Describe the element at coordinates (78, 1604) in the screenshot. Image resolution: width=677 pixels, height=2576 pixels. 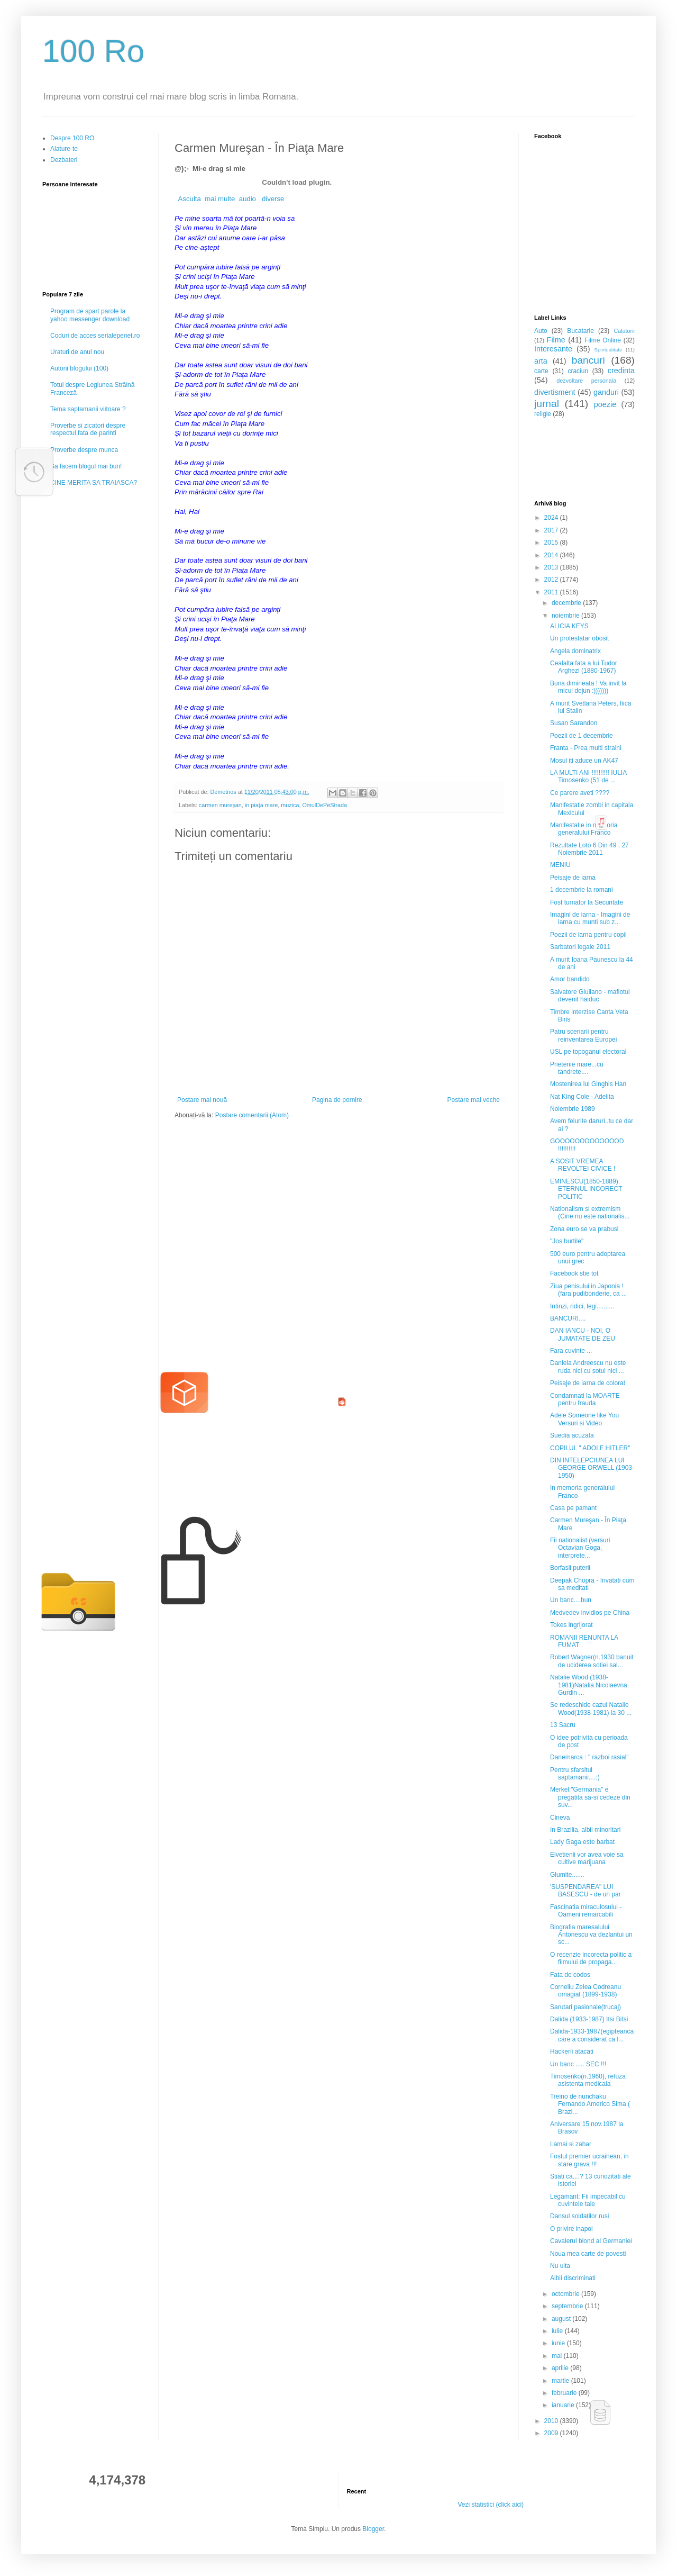
I see `open folder containing pokémon game files` at that location.